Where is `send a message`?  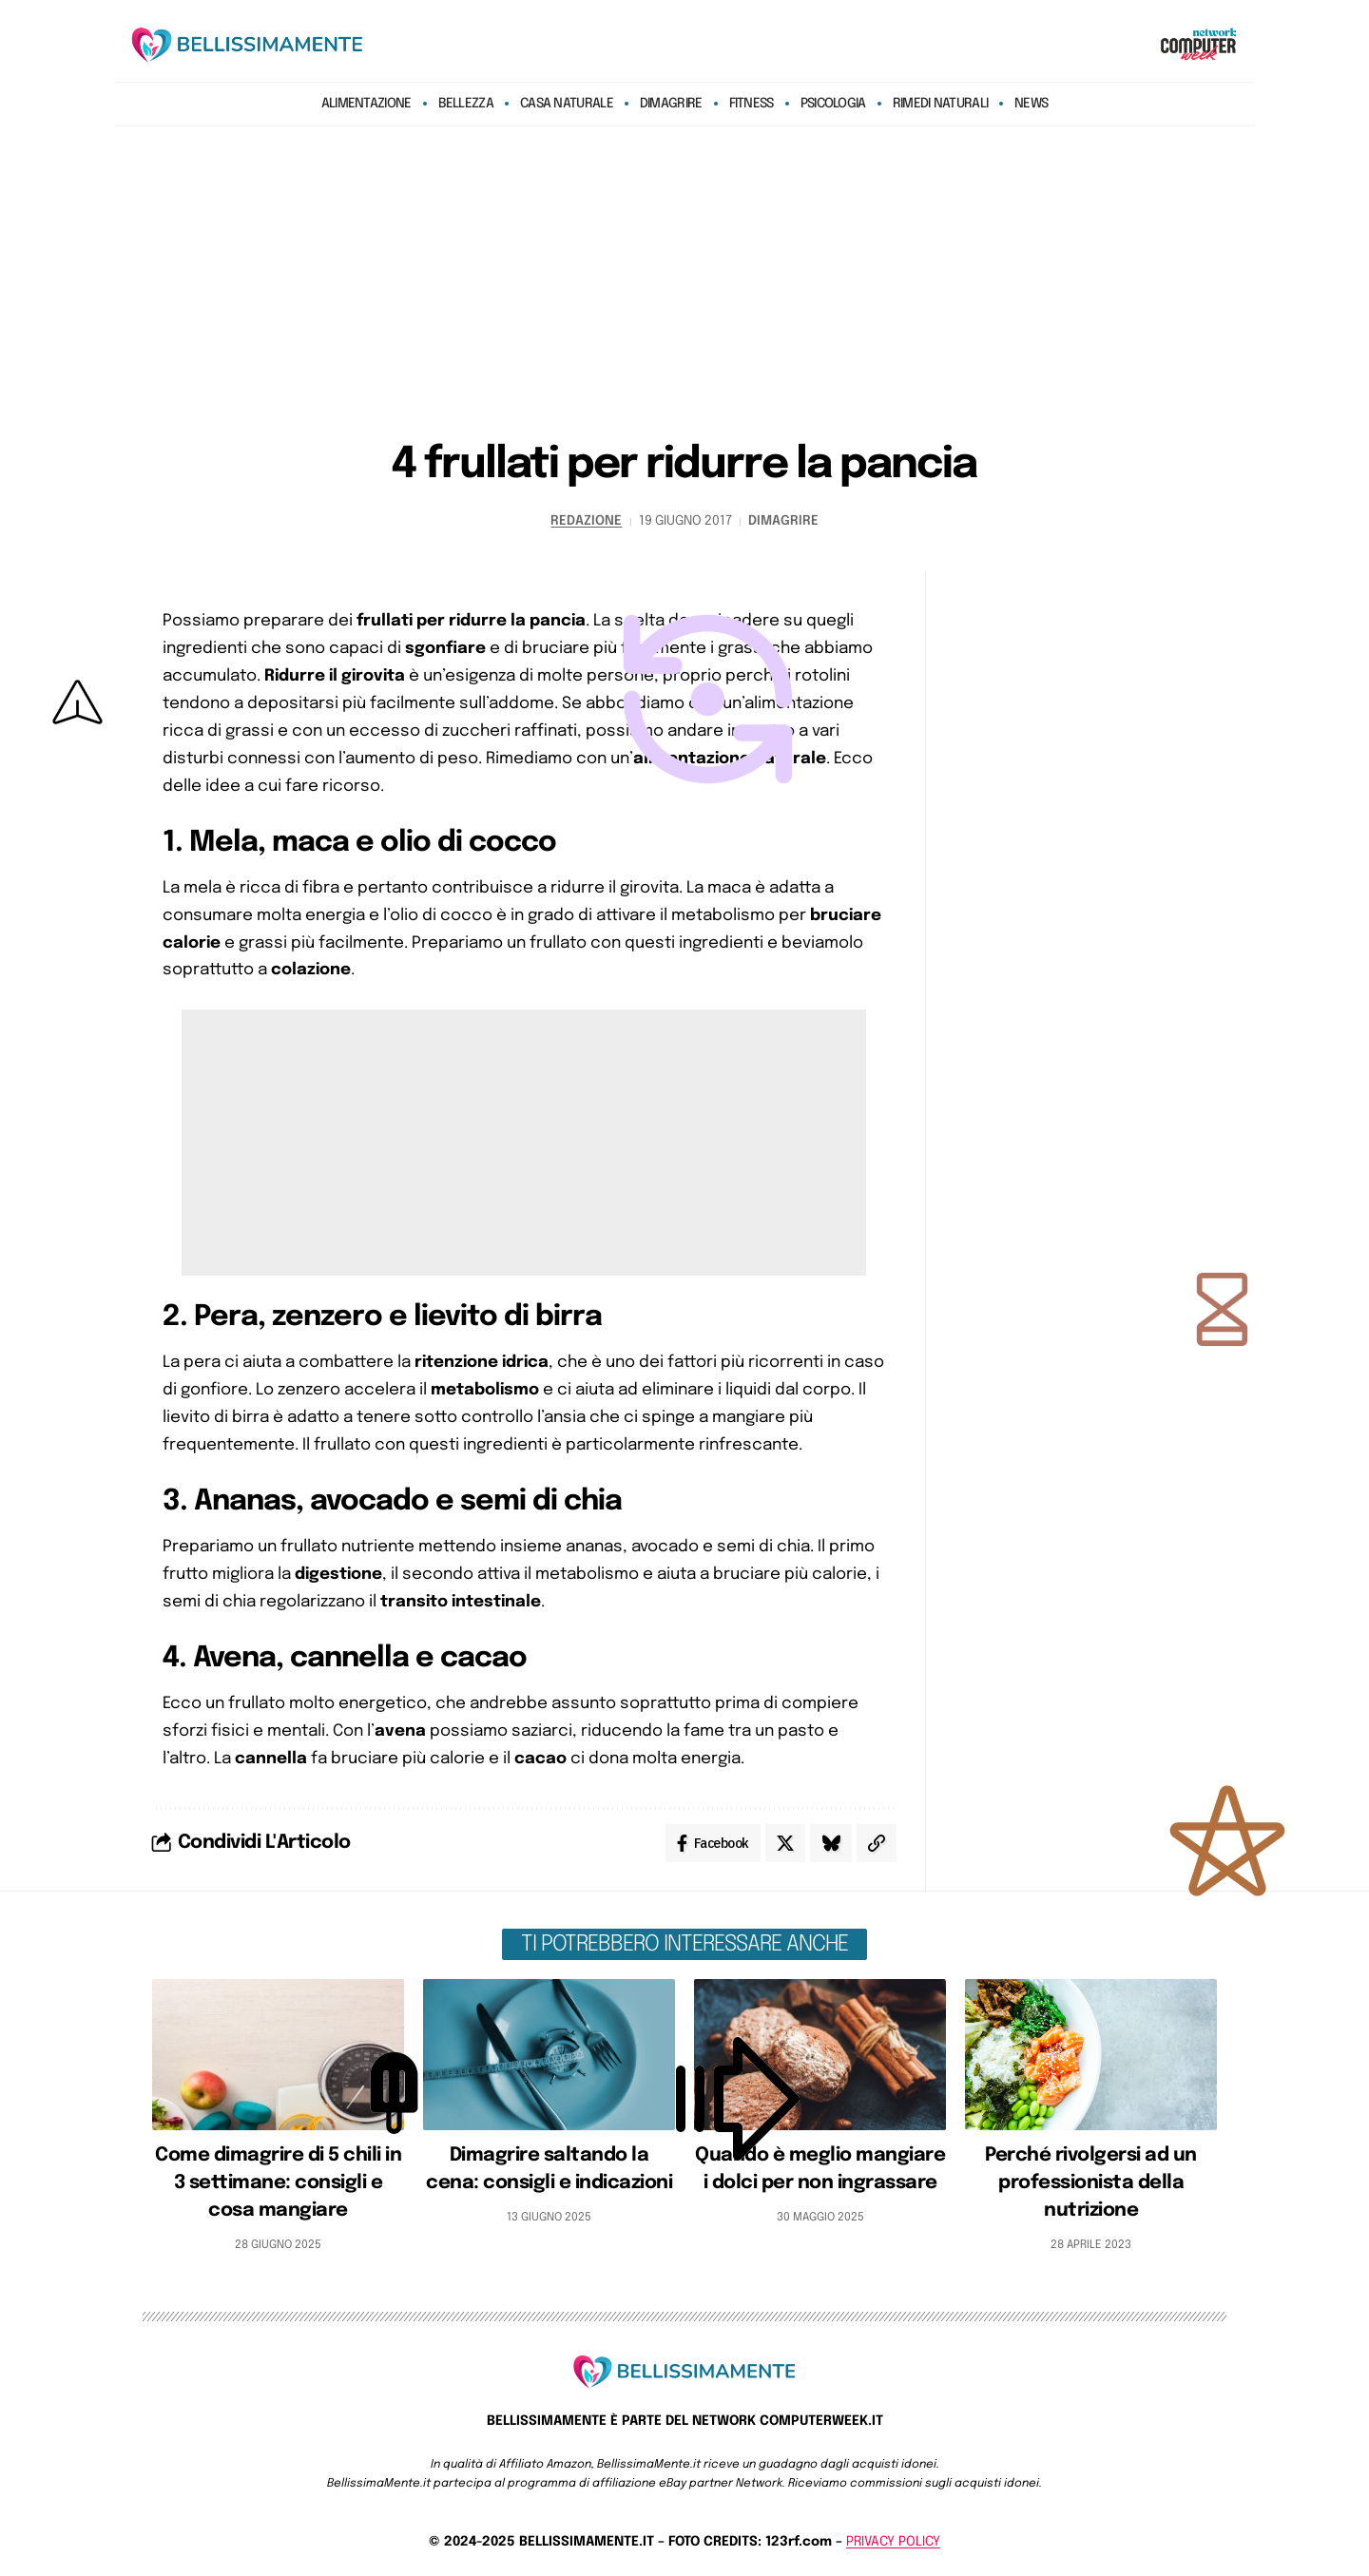 send a message is located at coordinates (77, 702).